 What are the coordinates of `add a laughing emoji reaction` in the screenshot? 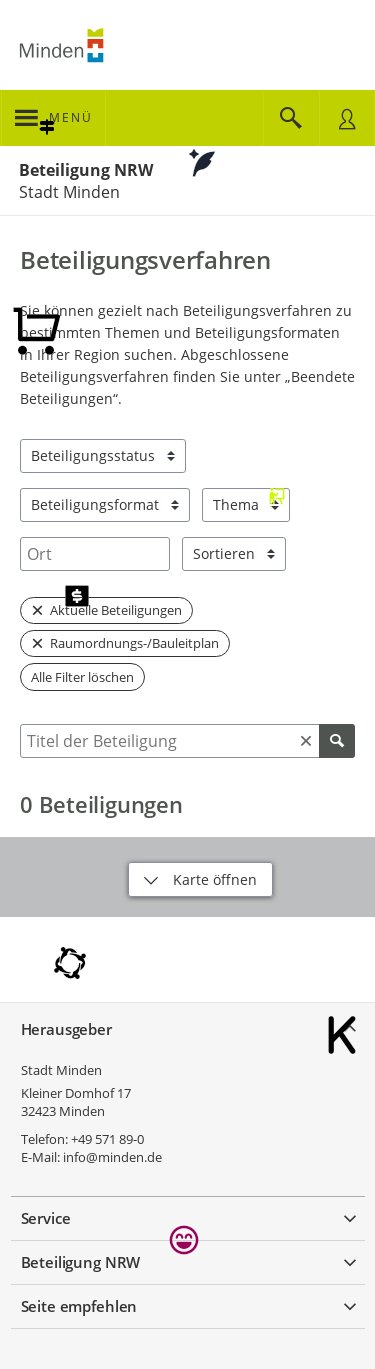 It's located at (184, 1240).